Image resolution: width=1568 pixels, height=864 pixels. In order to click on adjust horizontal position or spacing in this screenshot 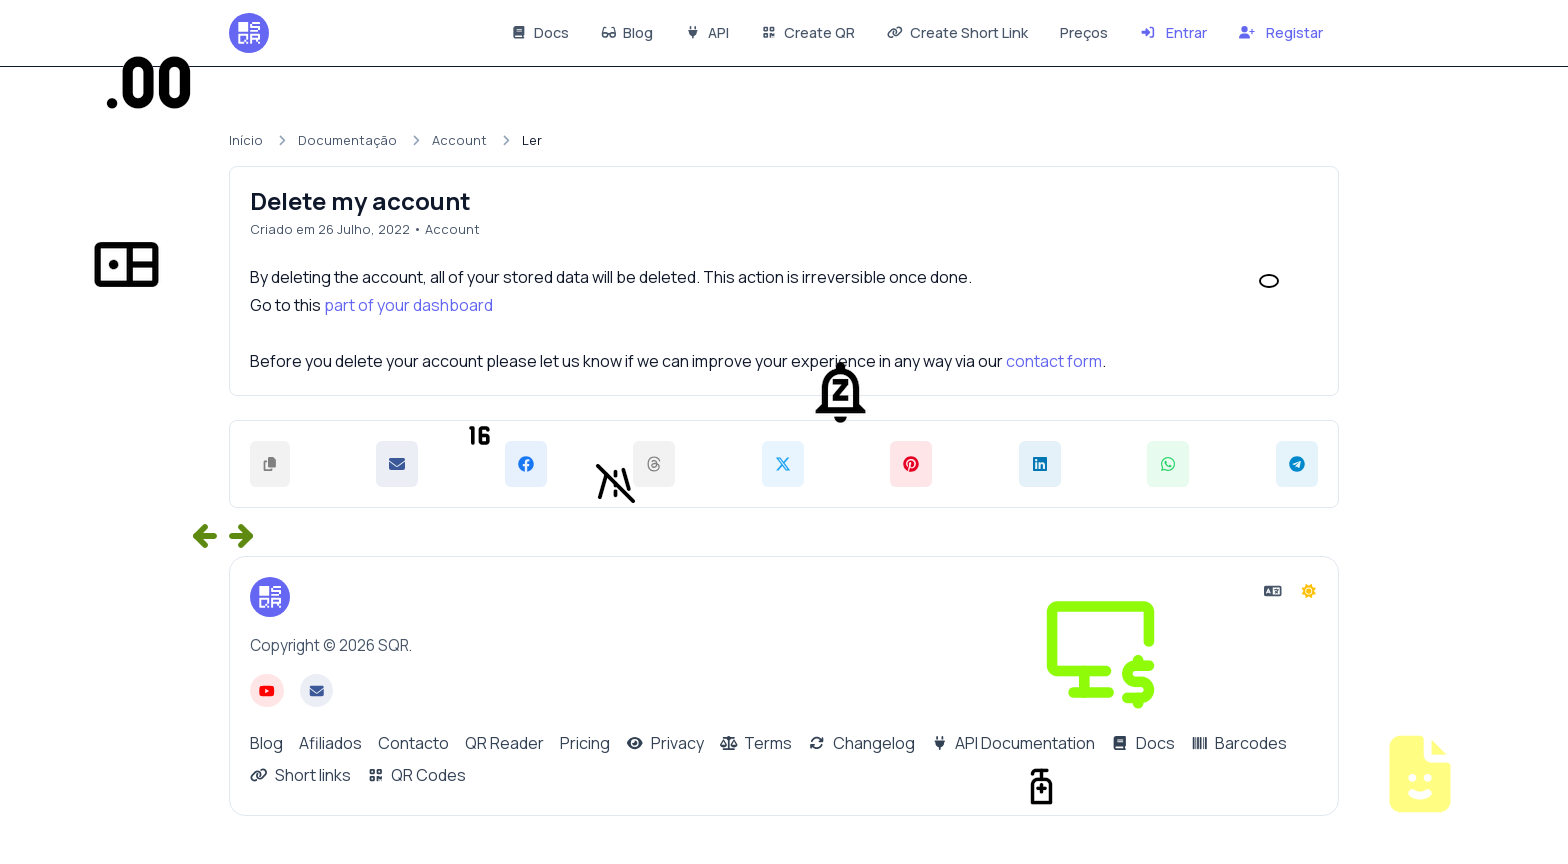, I will do `click(223, 536)`.